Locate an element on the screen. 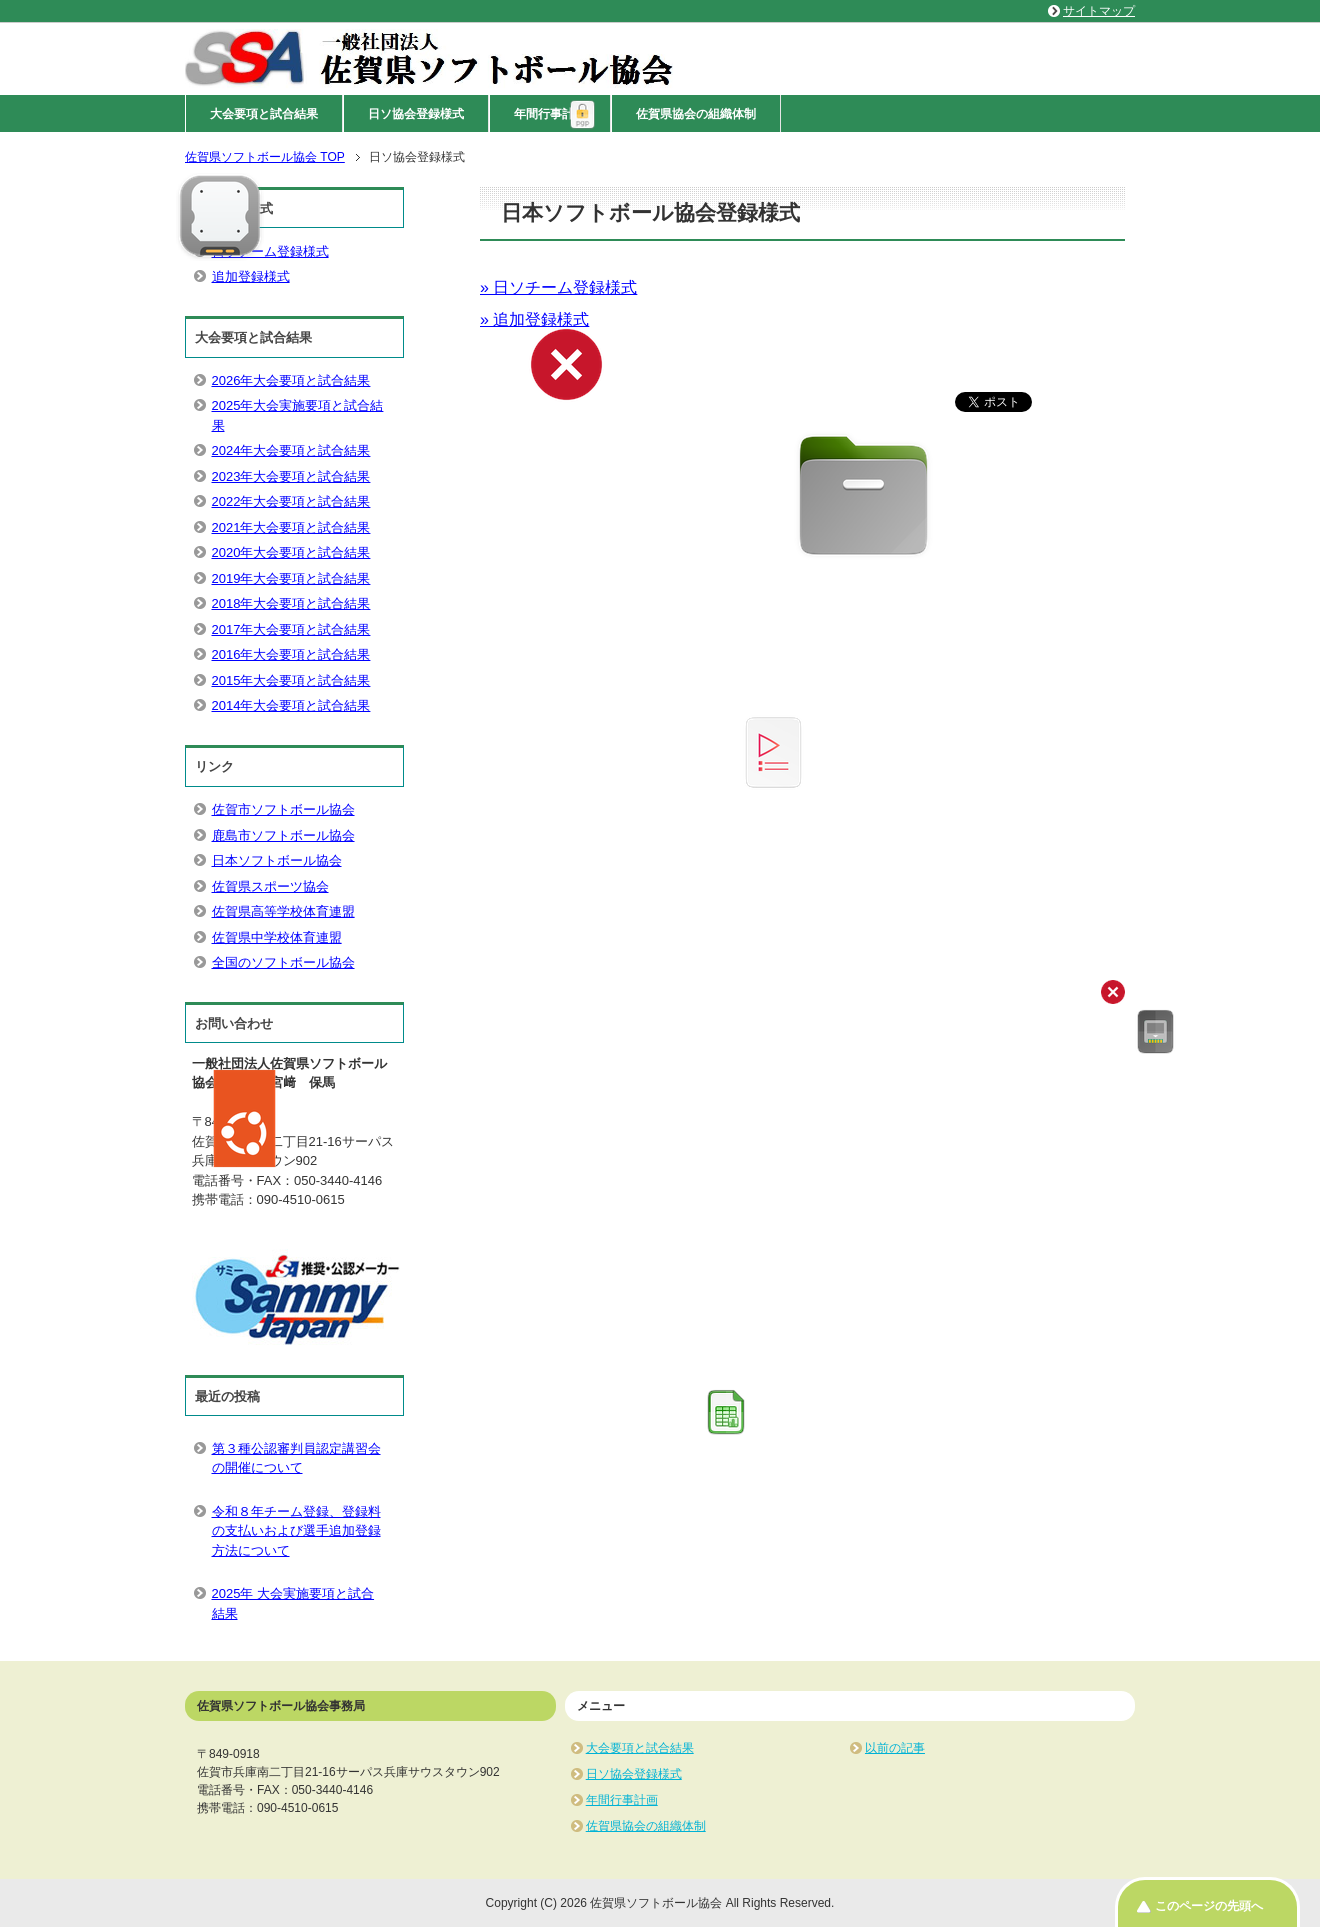 The height and width of the screenshot is (1927, 1320). an mp3 playlist file is located at coordinates (773, 752).